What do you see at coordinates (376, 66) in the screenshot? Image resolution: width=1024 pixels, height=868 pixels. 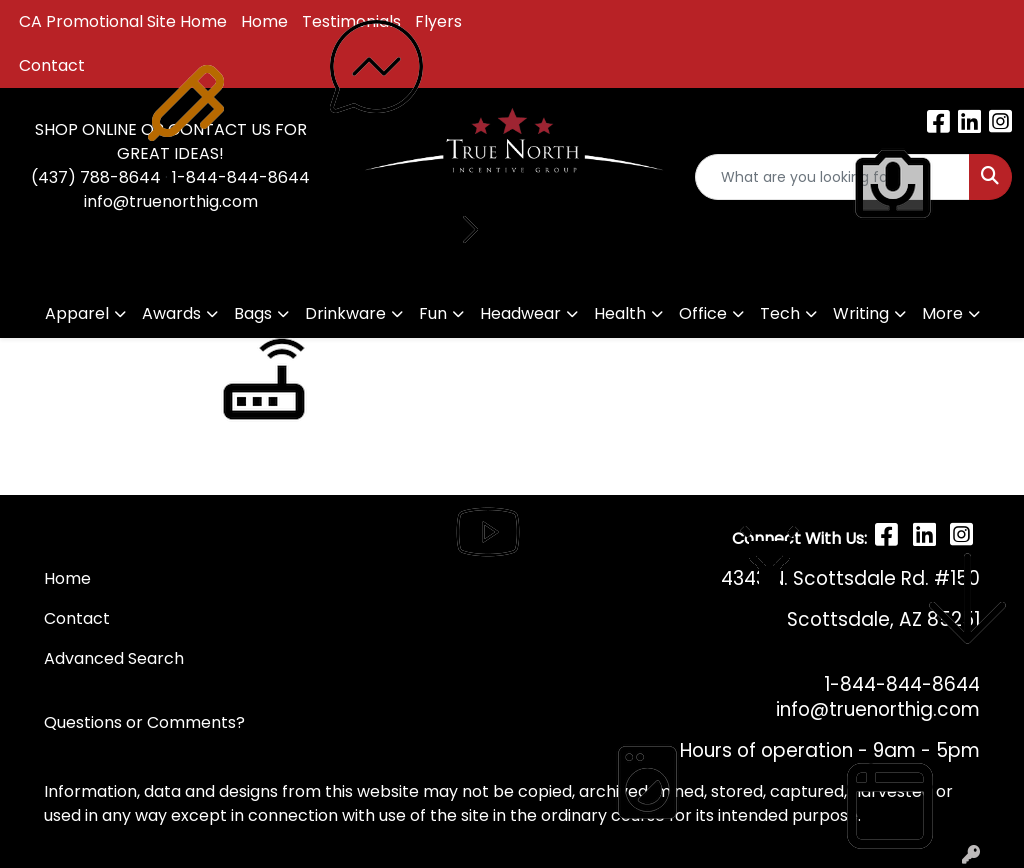 I see `open facebook messenger` at bounding box center [376, 66].